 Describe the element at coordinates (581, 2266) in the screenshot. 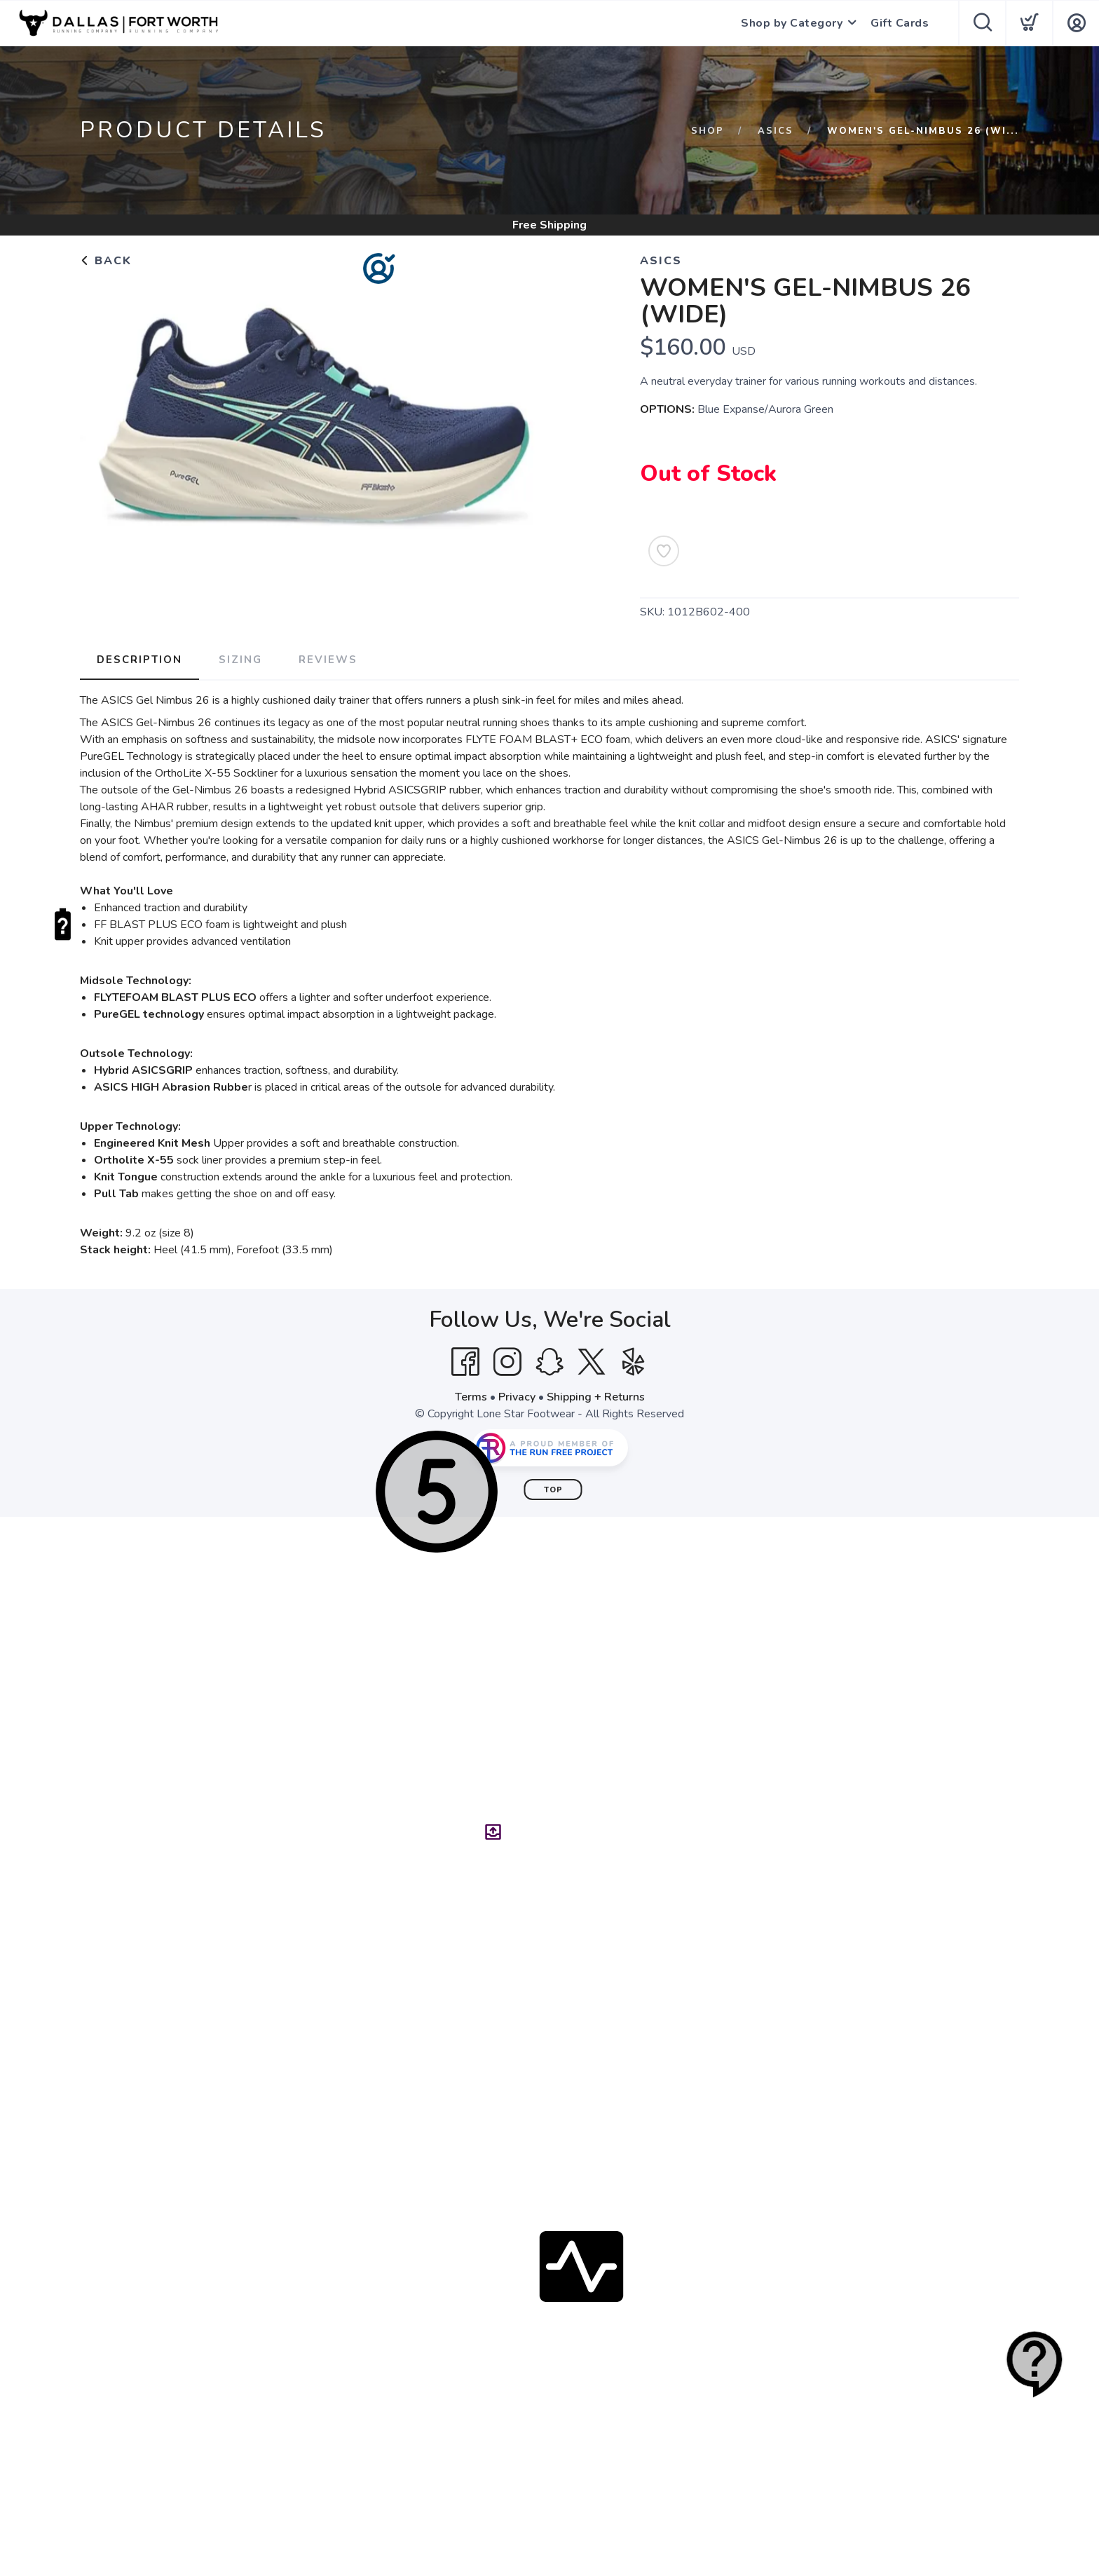

I see `view health or heart rate data` at that location.